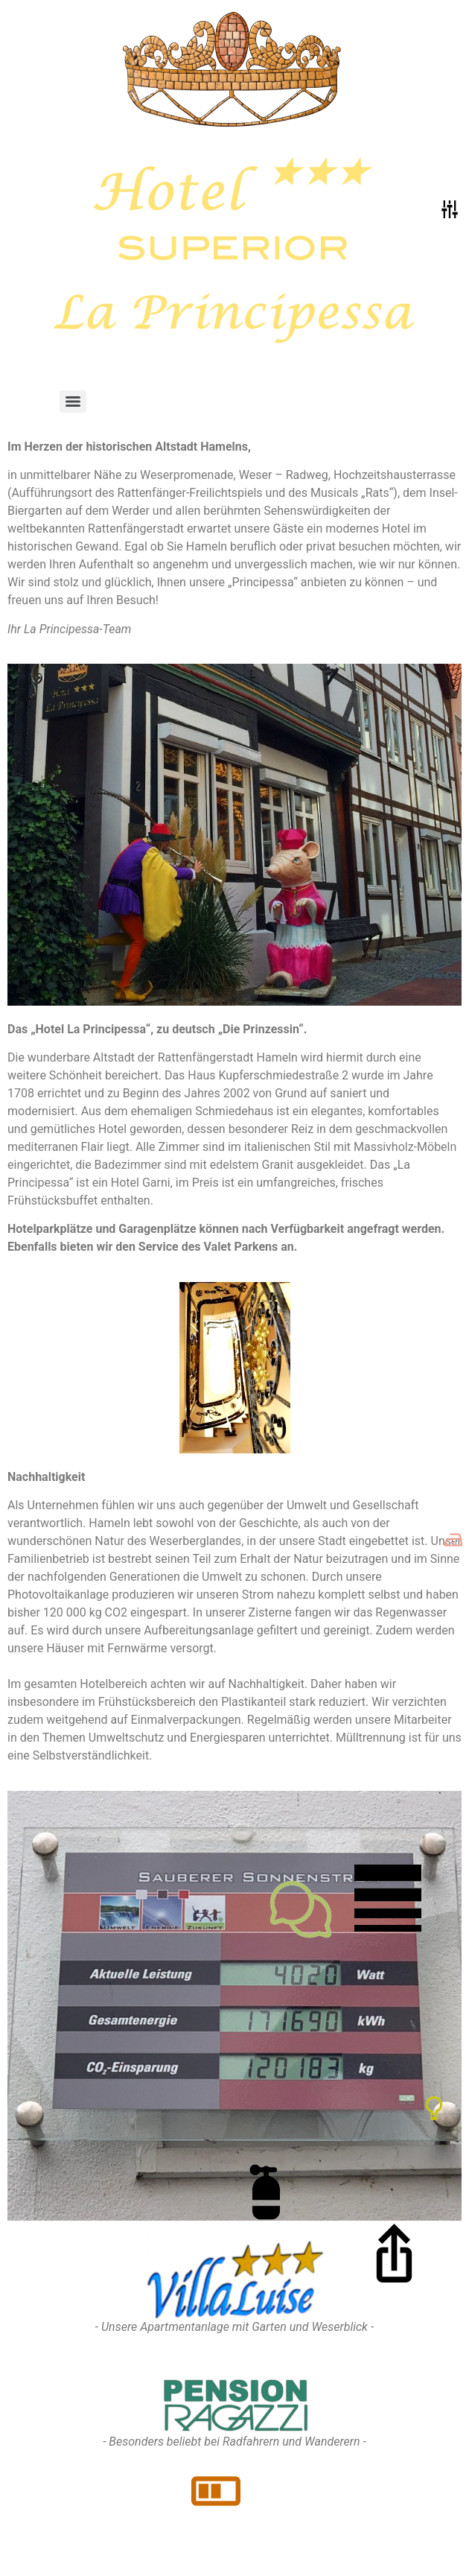 The image size is (469, 2576). What do you see at coordinates (394, 2253) in the screenshot?
I see `share this content` at bounding box center [394, 2253].